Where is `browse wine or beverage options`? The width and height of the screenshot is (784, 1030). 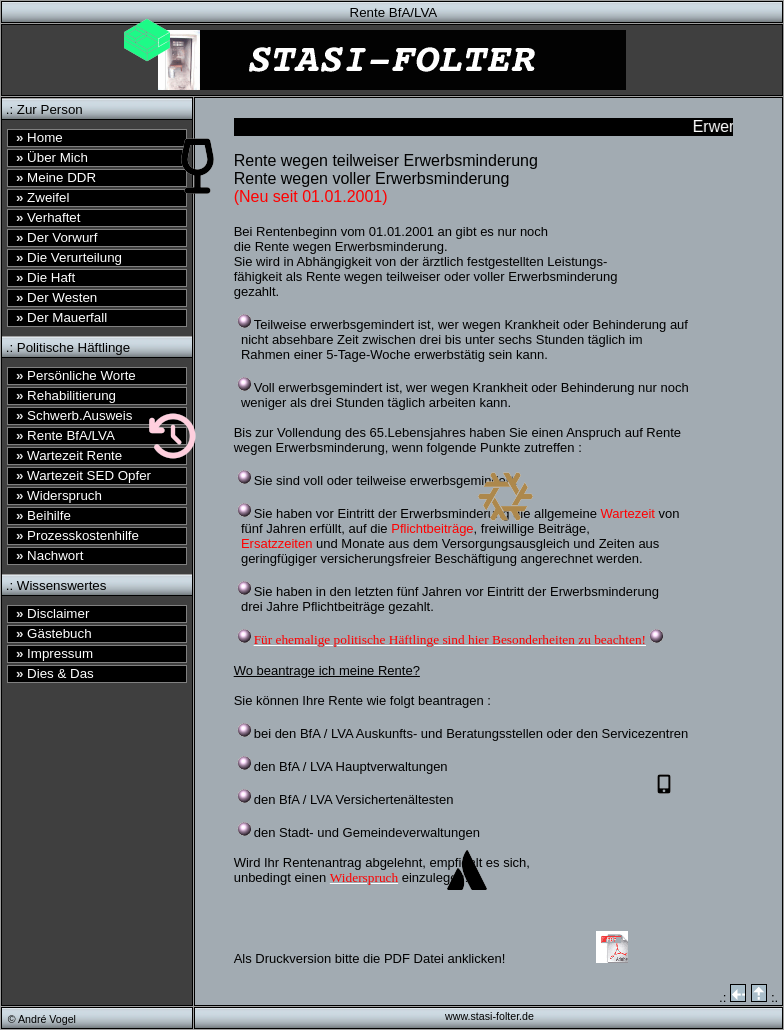 browse wine or beverage options is located at coordinates (197, 164).